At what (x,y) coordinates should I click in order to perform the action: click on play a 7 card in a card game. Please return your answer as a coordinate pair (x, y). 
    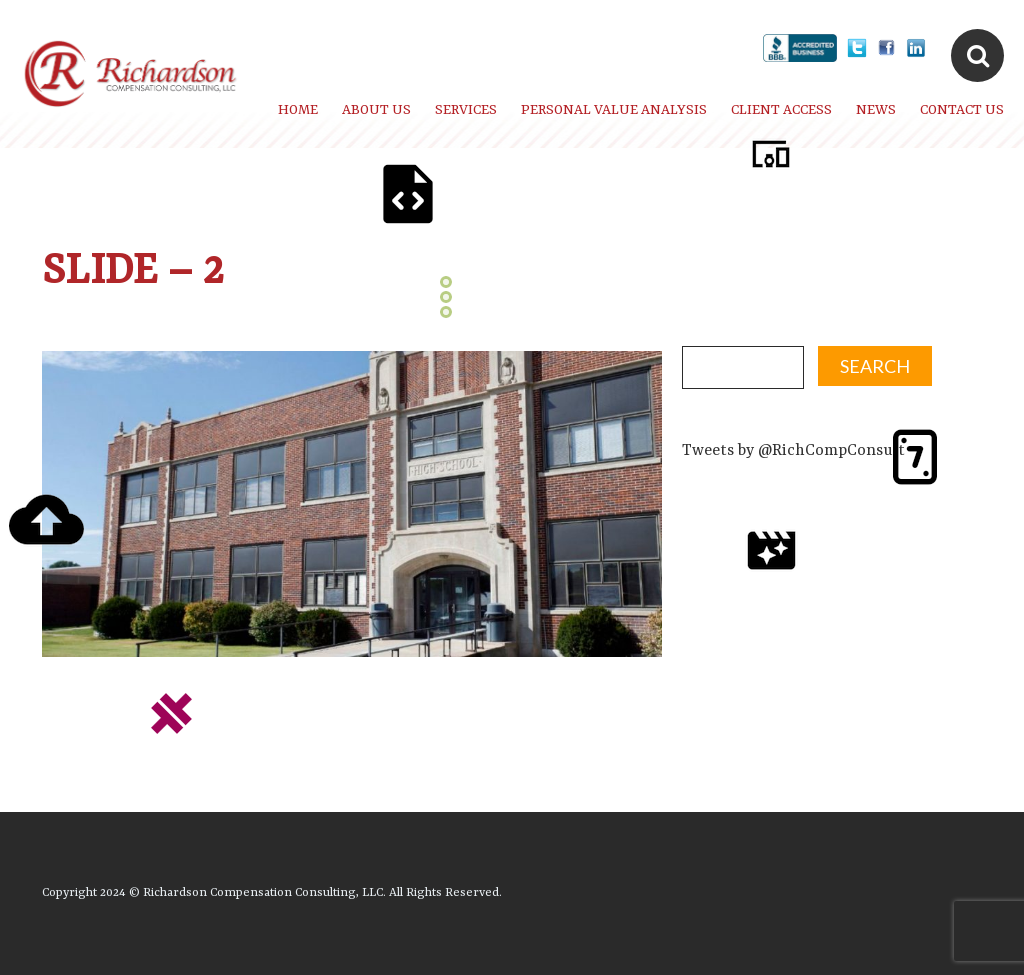
    Looking at the image, I should click on (915, 457).